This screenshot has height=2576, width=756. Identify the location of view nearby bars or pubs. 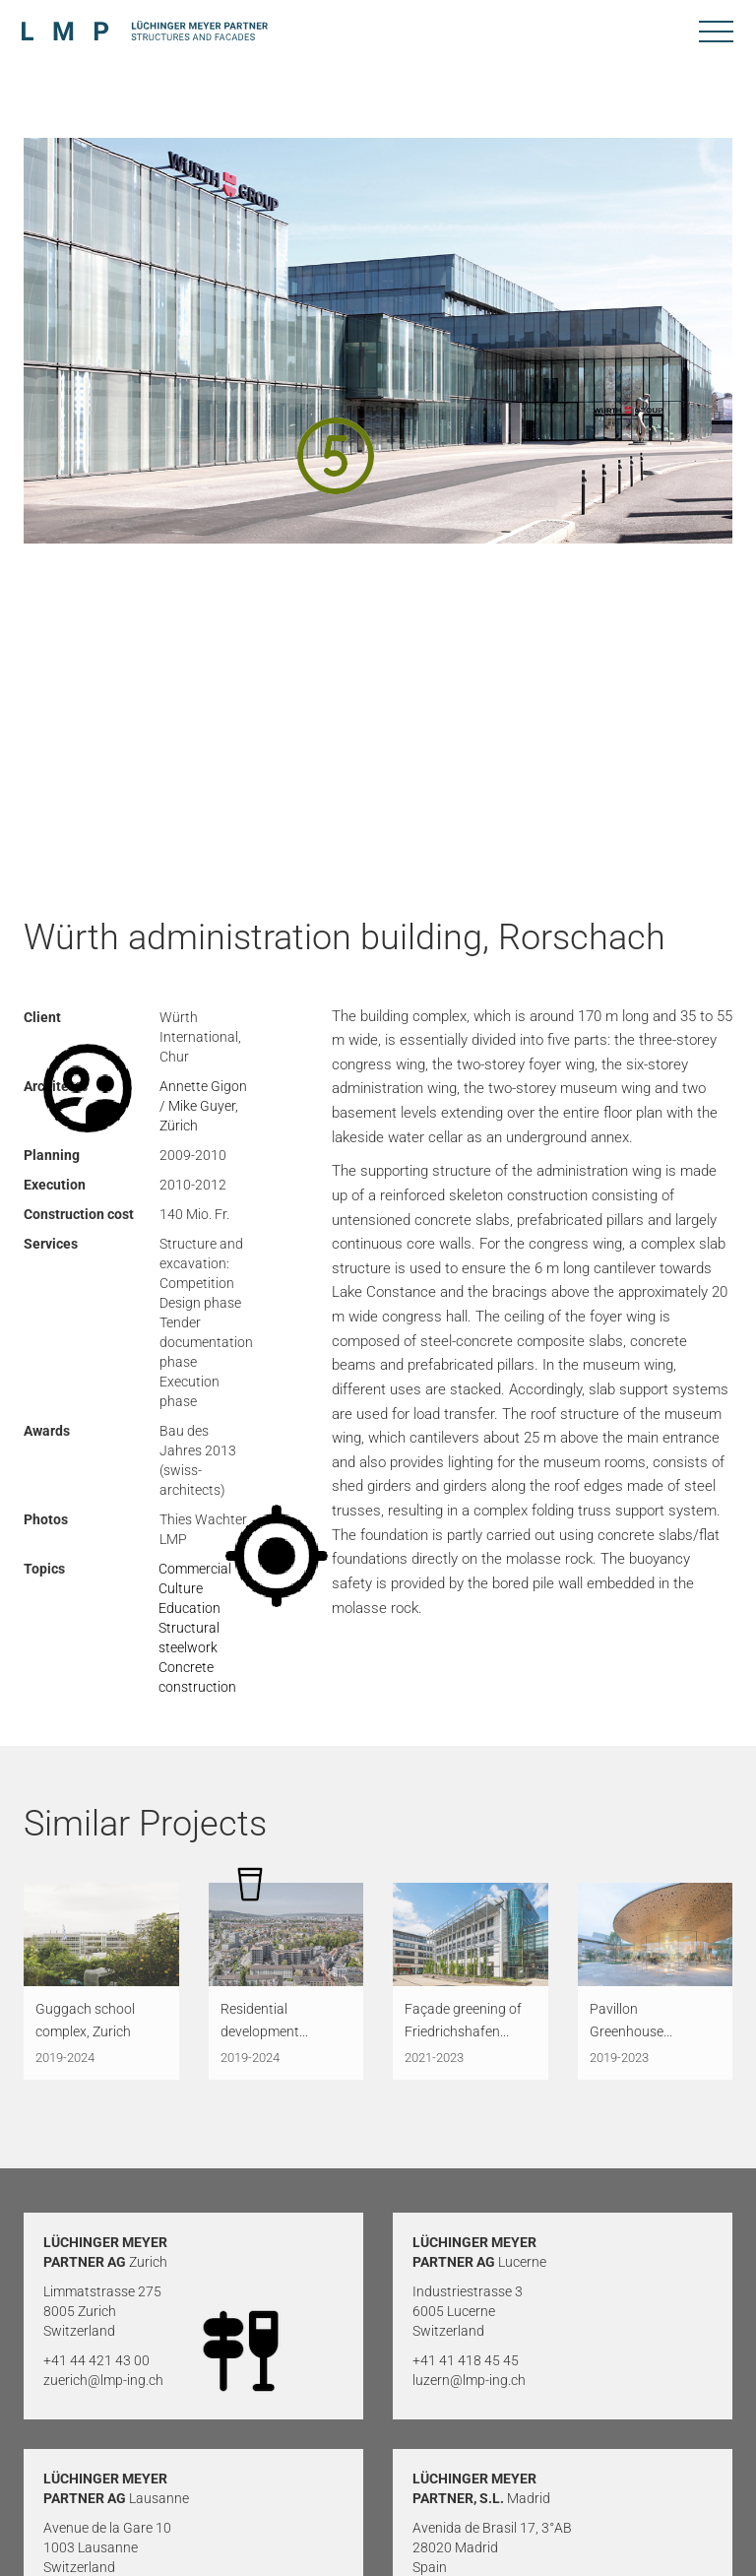
(250, 1884).